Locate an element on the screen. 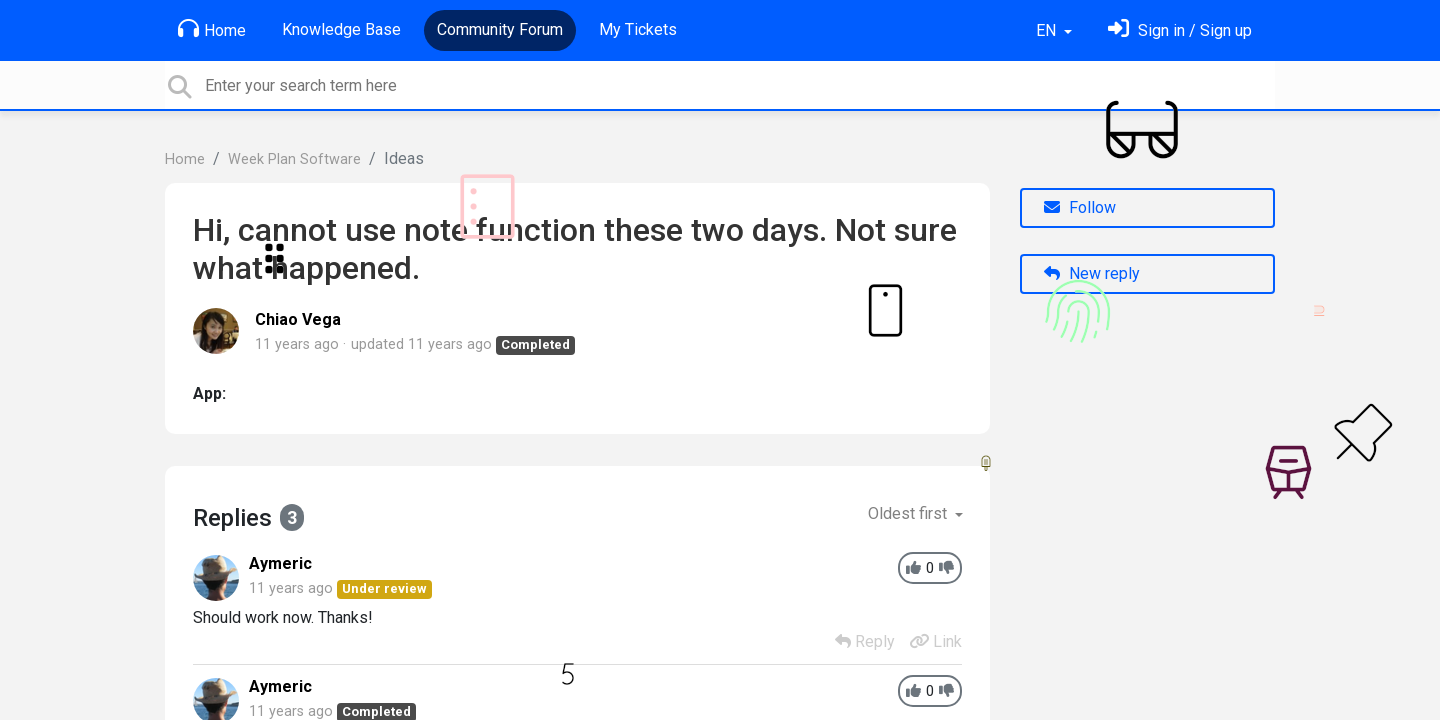 The width and height of the screenshot is (1440, 720). drag to reorder items vertically is located at coordinates (274, 258).